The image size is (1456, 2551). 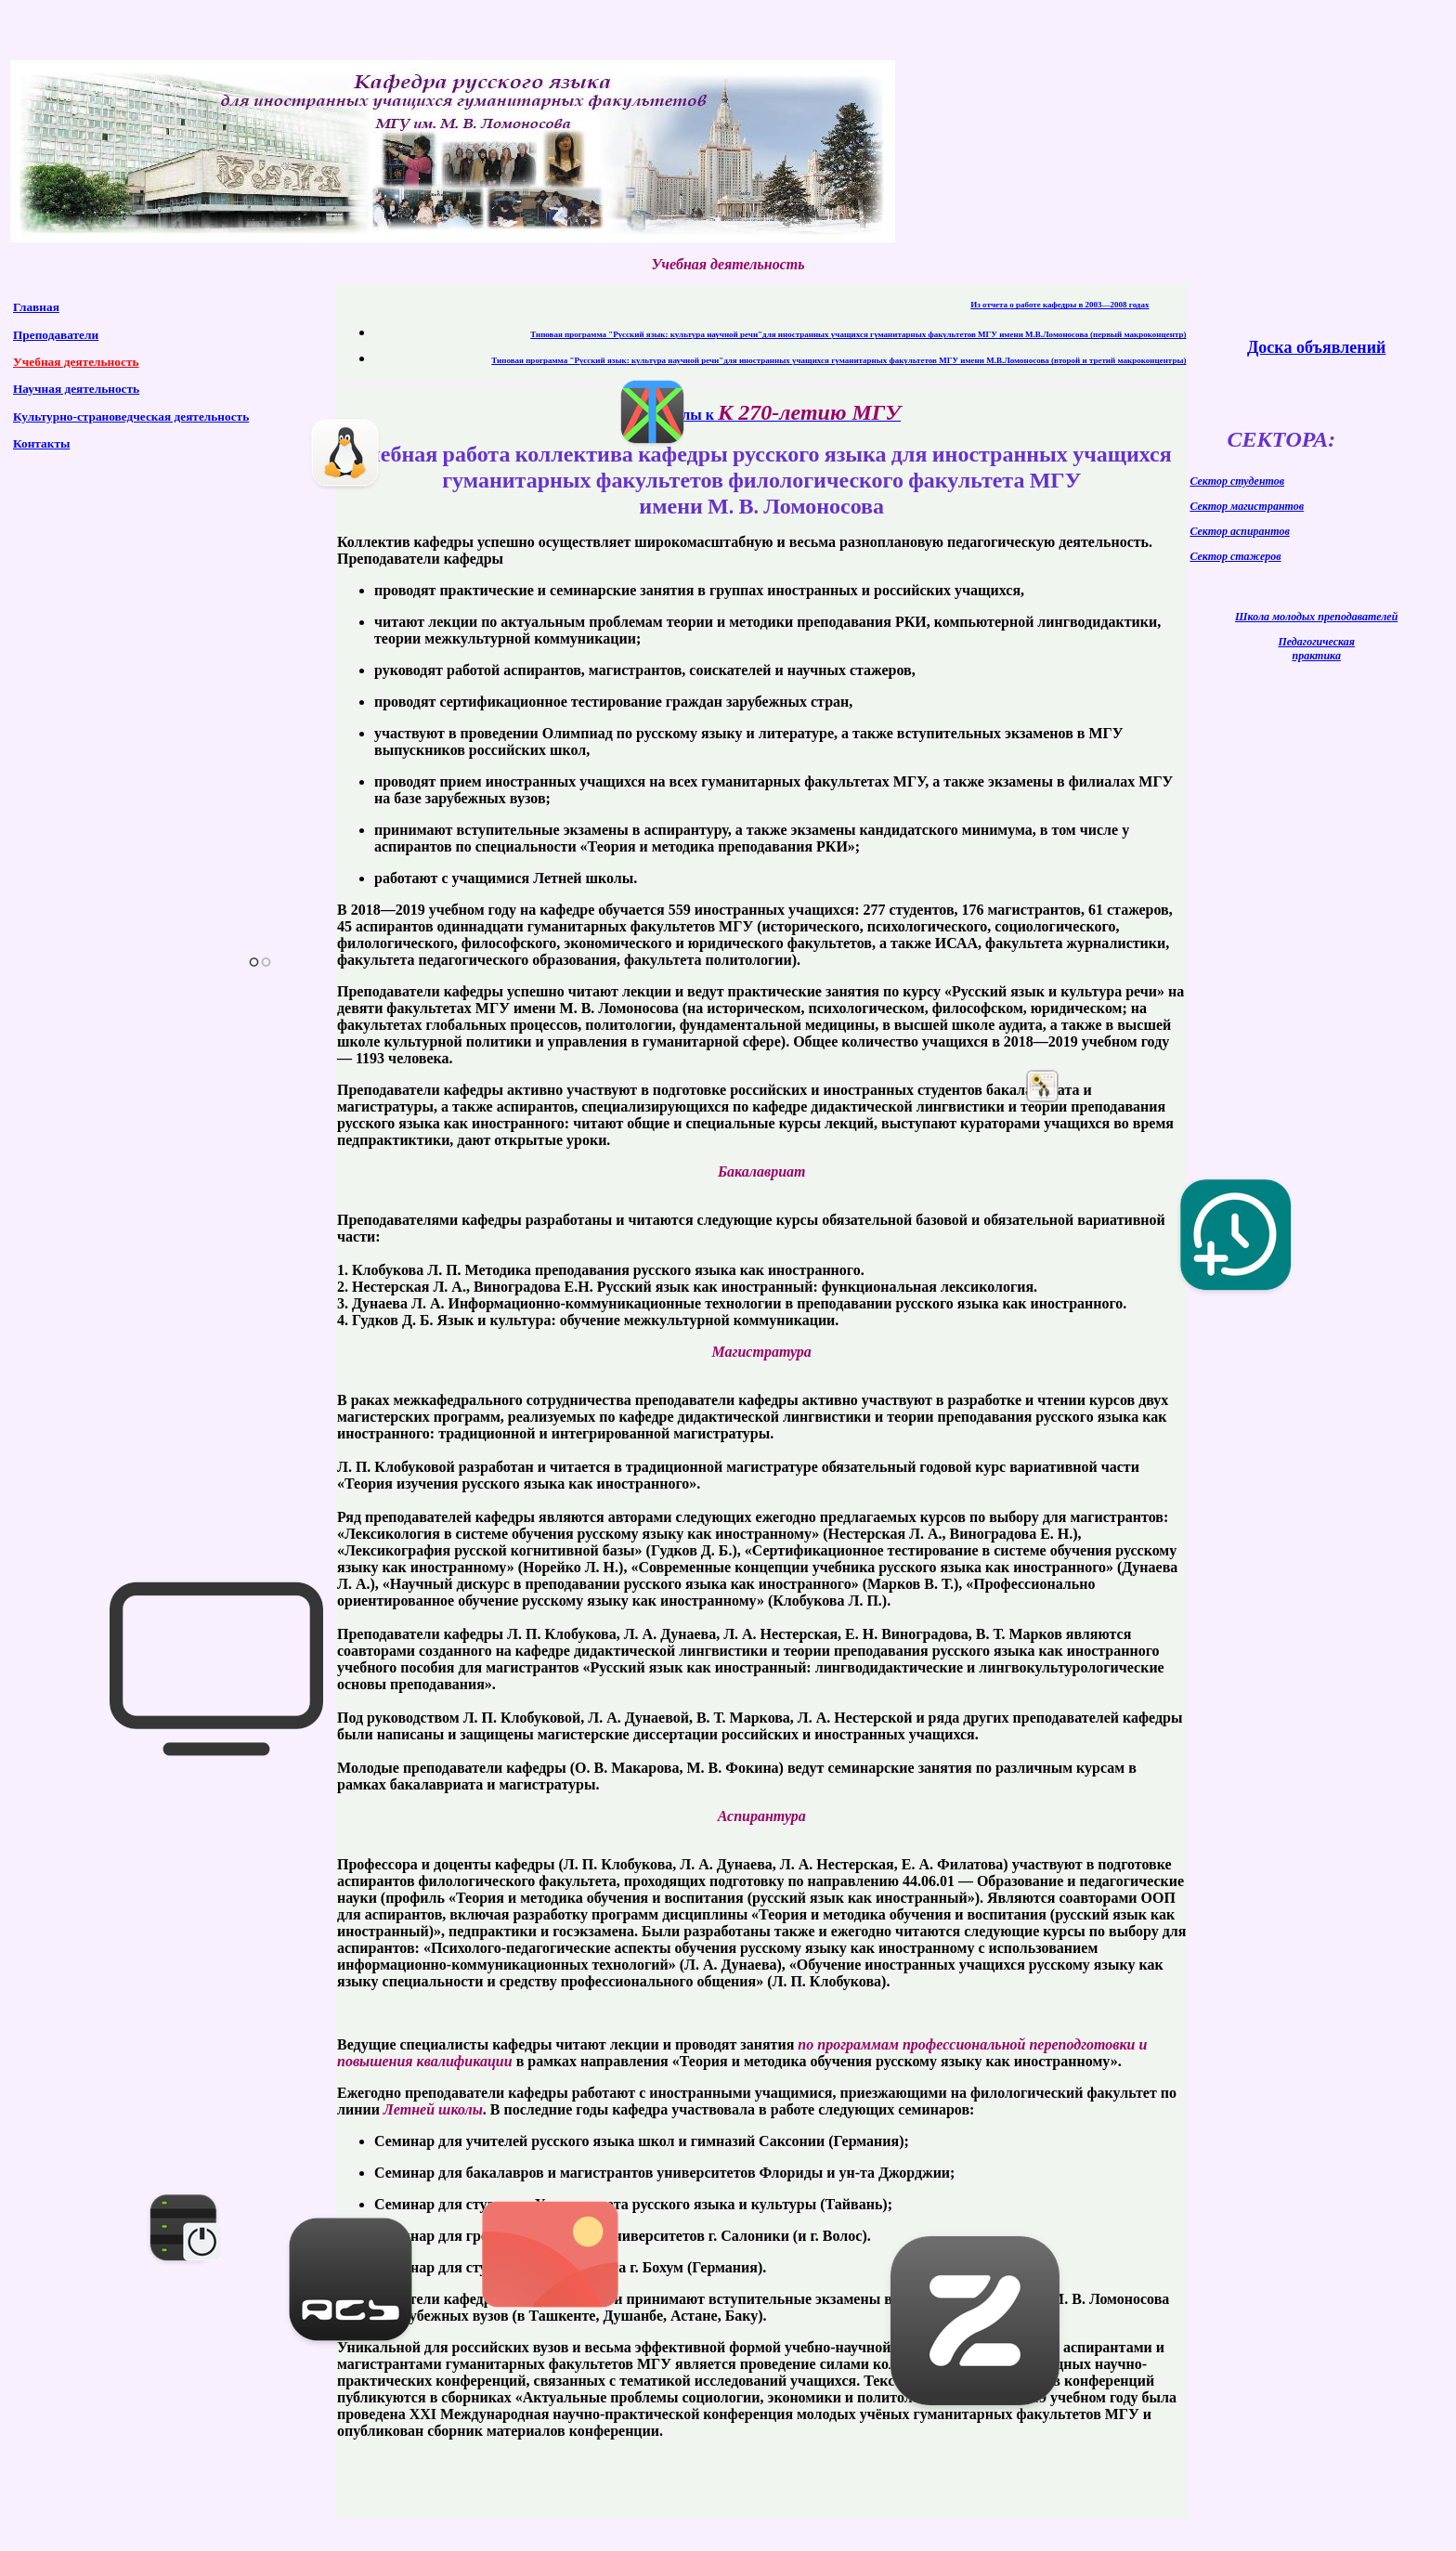 What do you see at coordinates (184, 2229) in the screenshot?
I see `configure network boot server settings` at bounding box center [184, 2229].